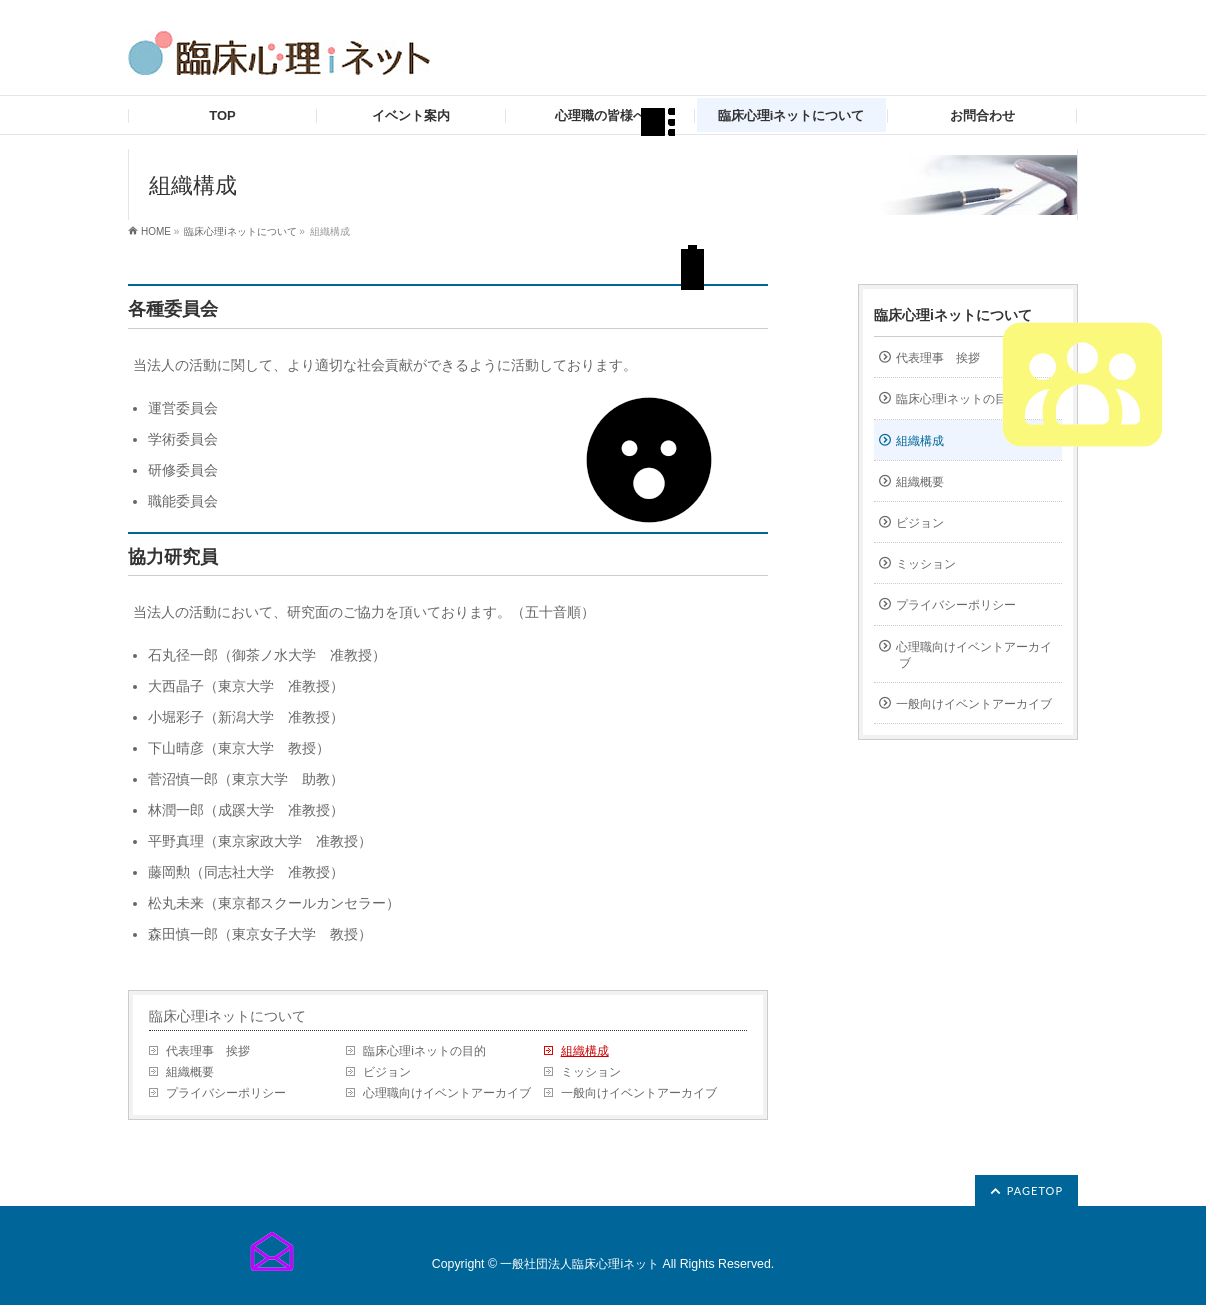 Image resolution: width=1206 pixels, height=1305 pixels. I want to click on indicates battery is fully charged, so click(692, 267).